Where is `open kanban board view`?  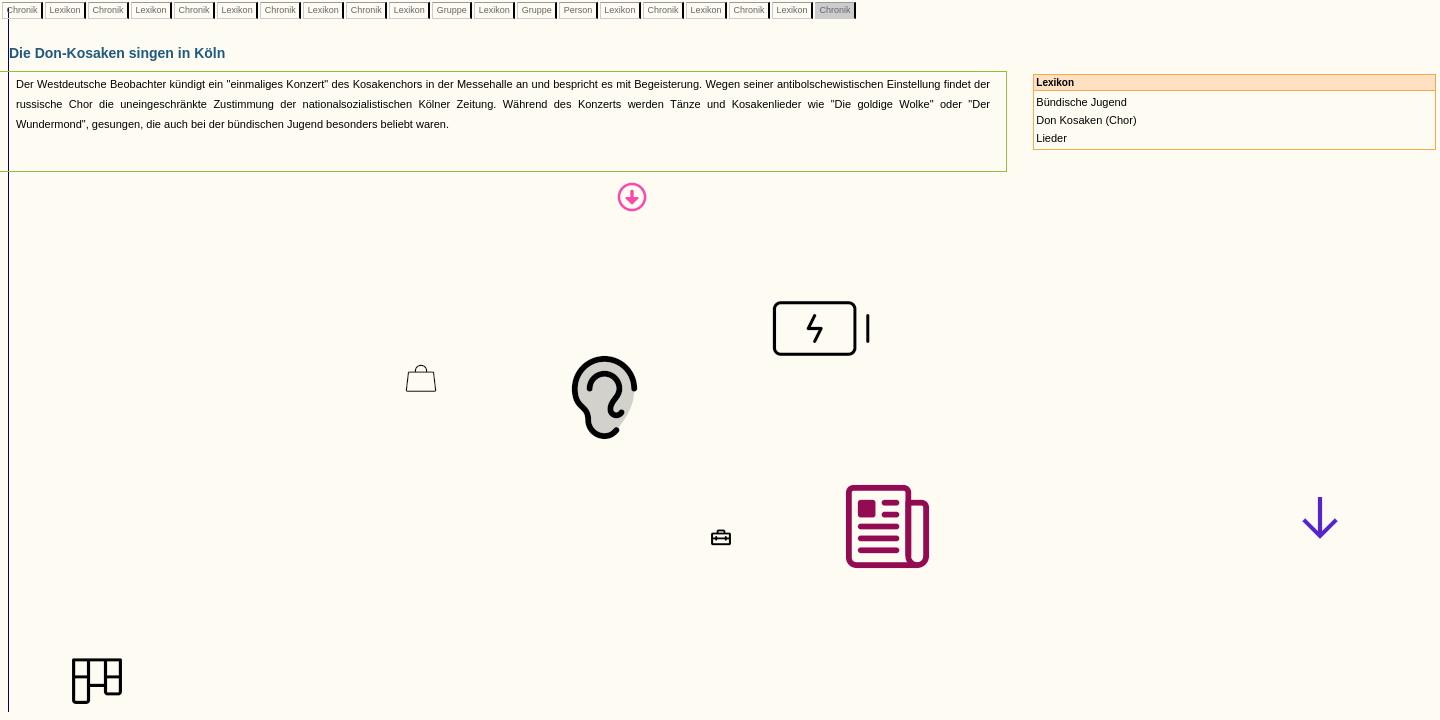
open kanban board view is located at coordinates (97, 679).